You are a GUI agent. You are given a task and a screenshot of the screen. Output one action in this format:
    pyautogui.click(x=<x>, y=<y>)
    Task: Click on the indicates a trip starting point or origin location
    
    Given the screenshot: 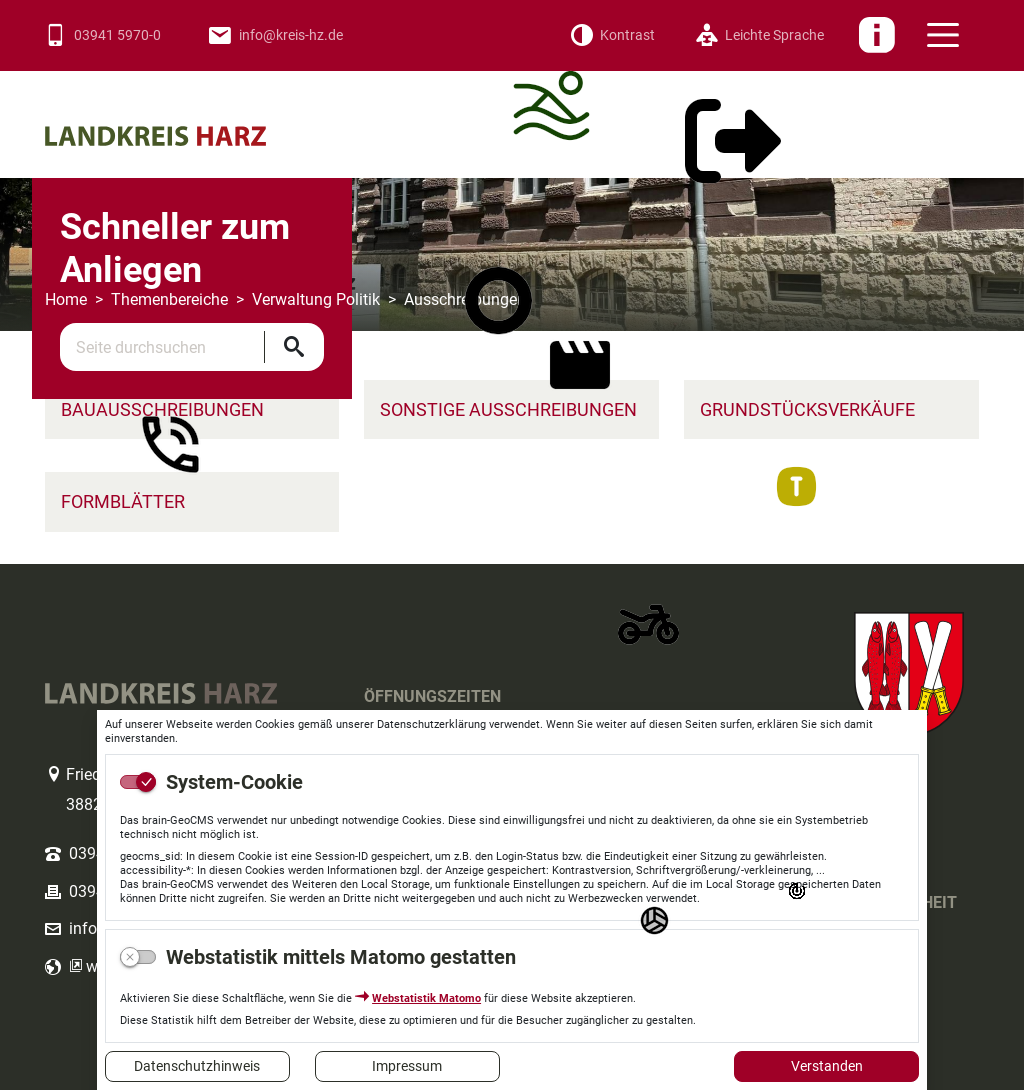 What is the action you would take?
    pyautogui.click(x=498, y=300)
    